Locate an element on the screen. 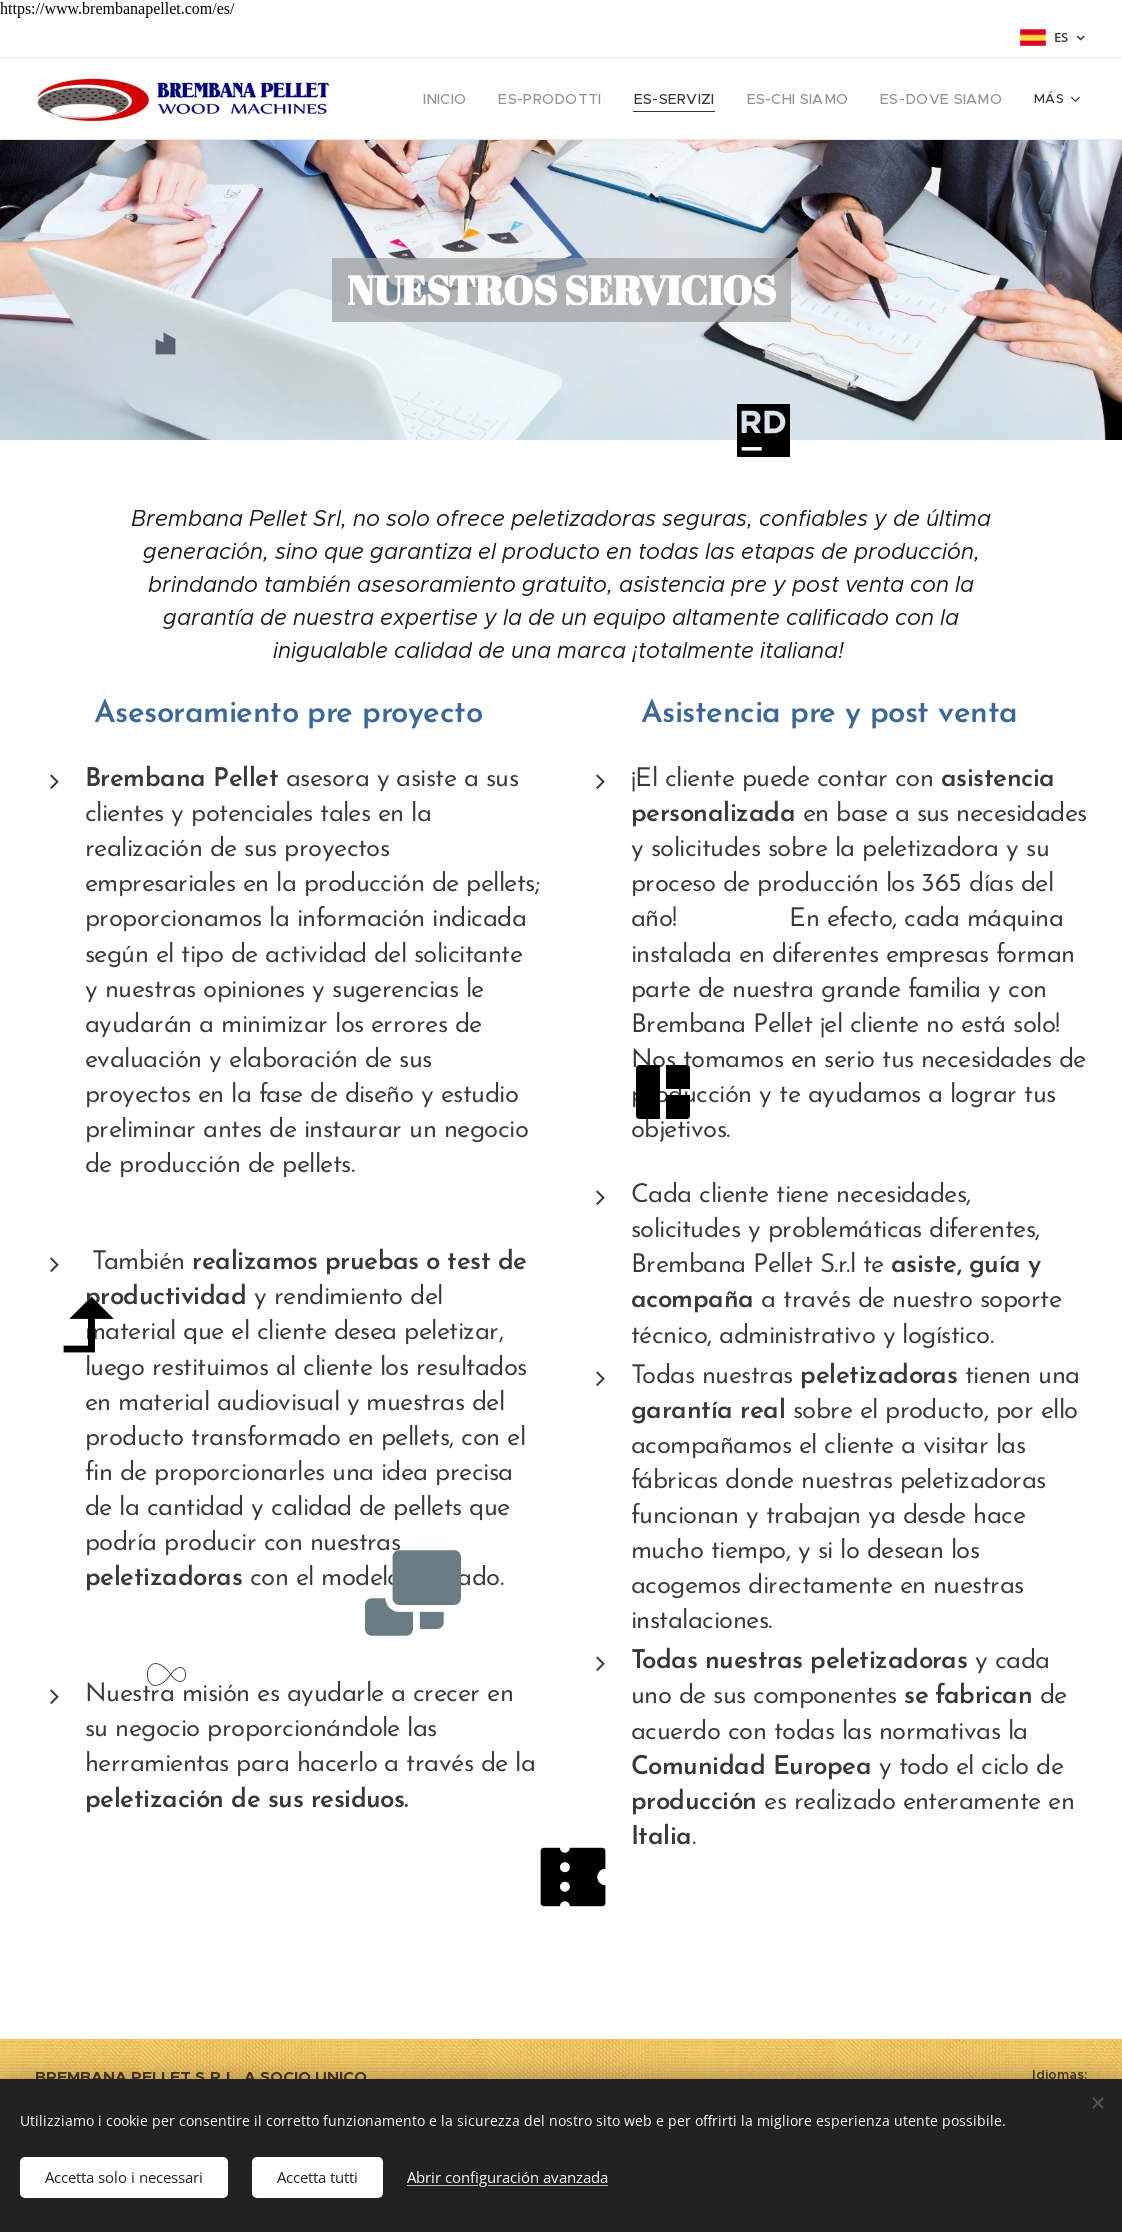 Image resolution: width=1122 pixels, height=2232 pixels. switch to grid layout view is located at coordinates (663, 1092).